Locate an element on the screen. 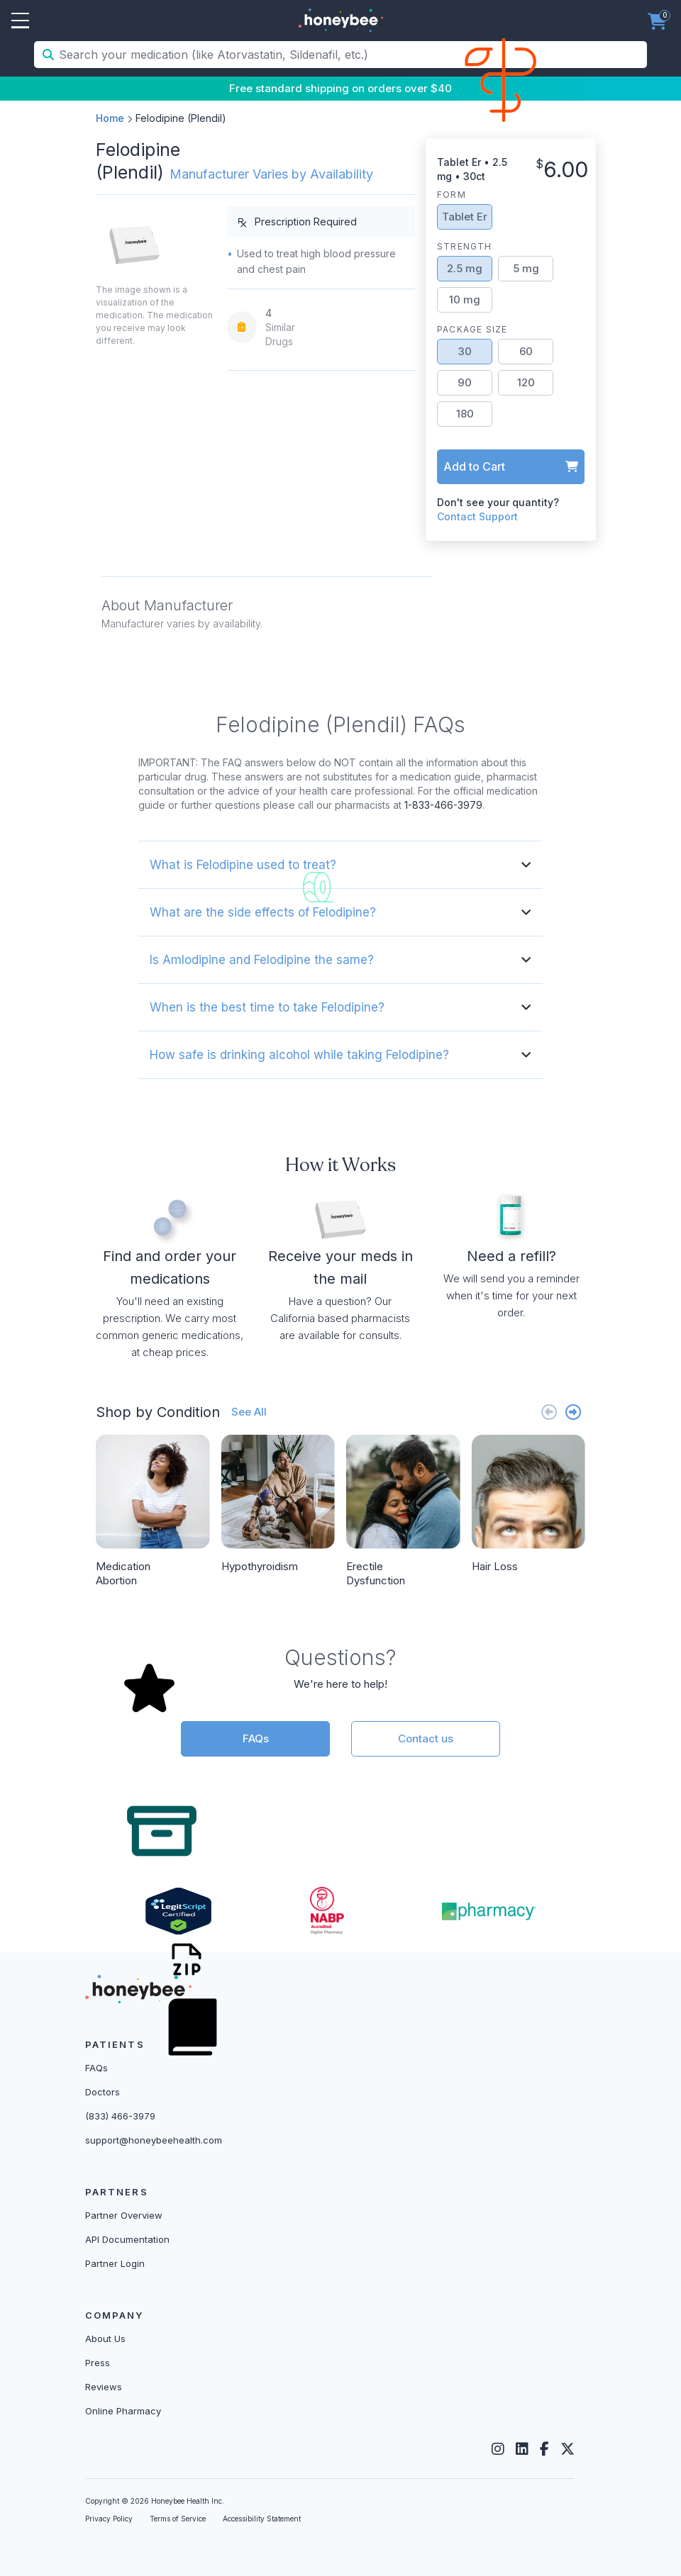  compress files into a zip archive is located at coordinates (187, 1961).